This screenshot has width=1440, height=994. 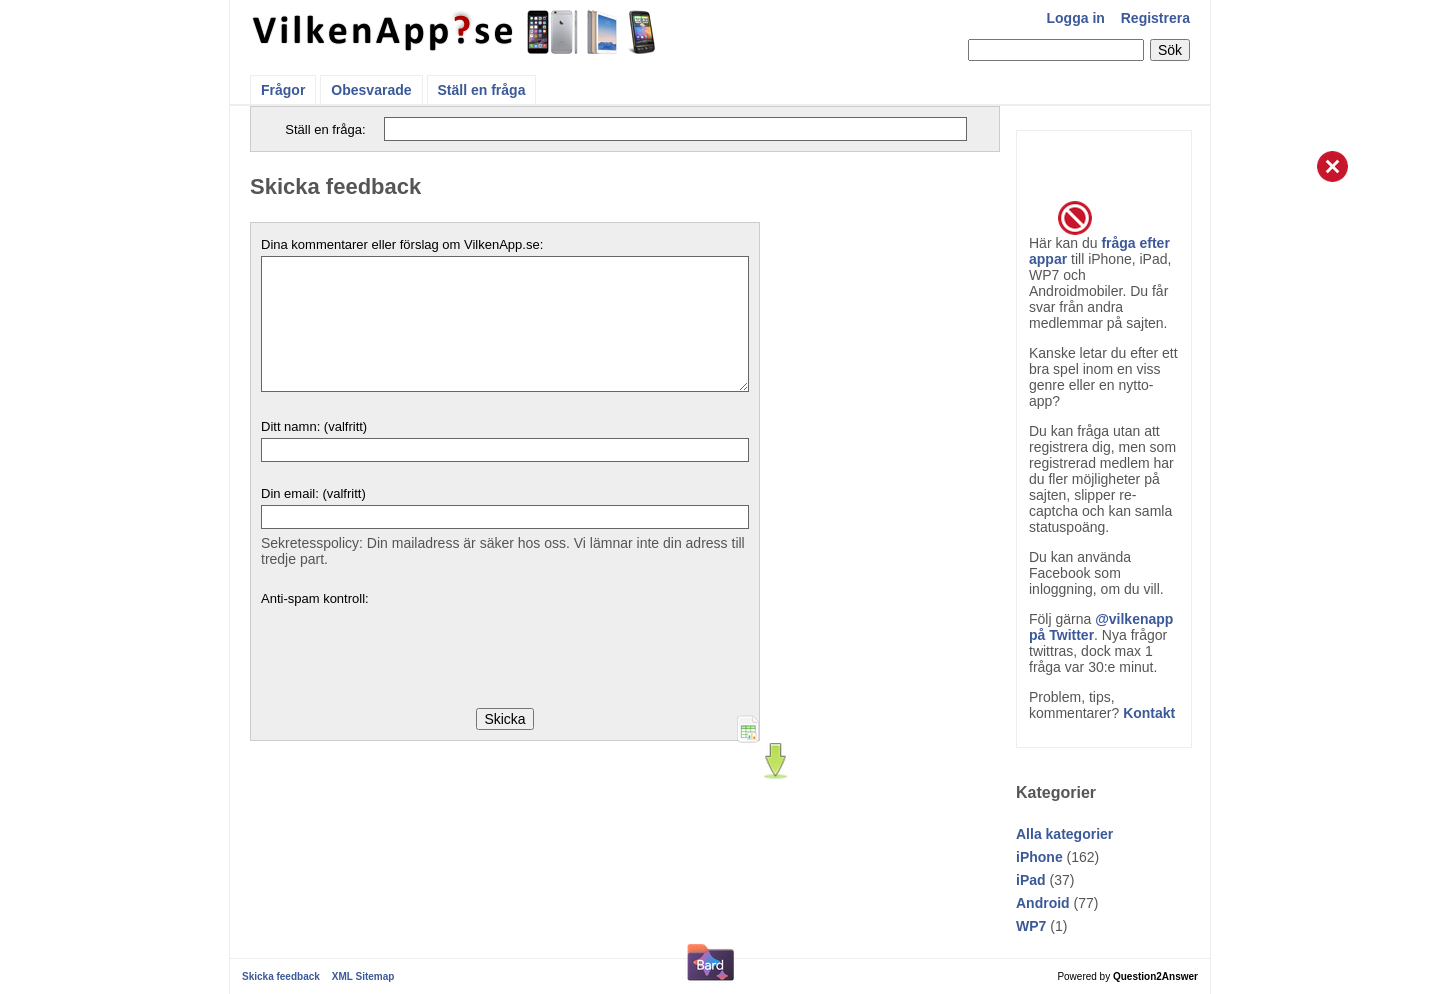 What do you see at coordinates (1075, 218) in the screenshot?
I see `delete selected email message` at bounding box center [1075, 218].